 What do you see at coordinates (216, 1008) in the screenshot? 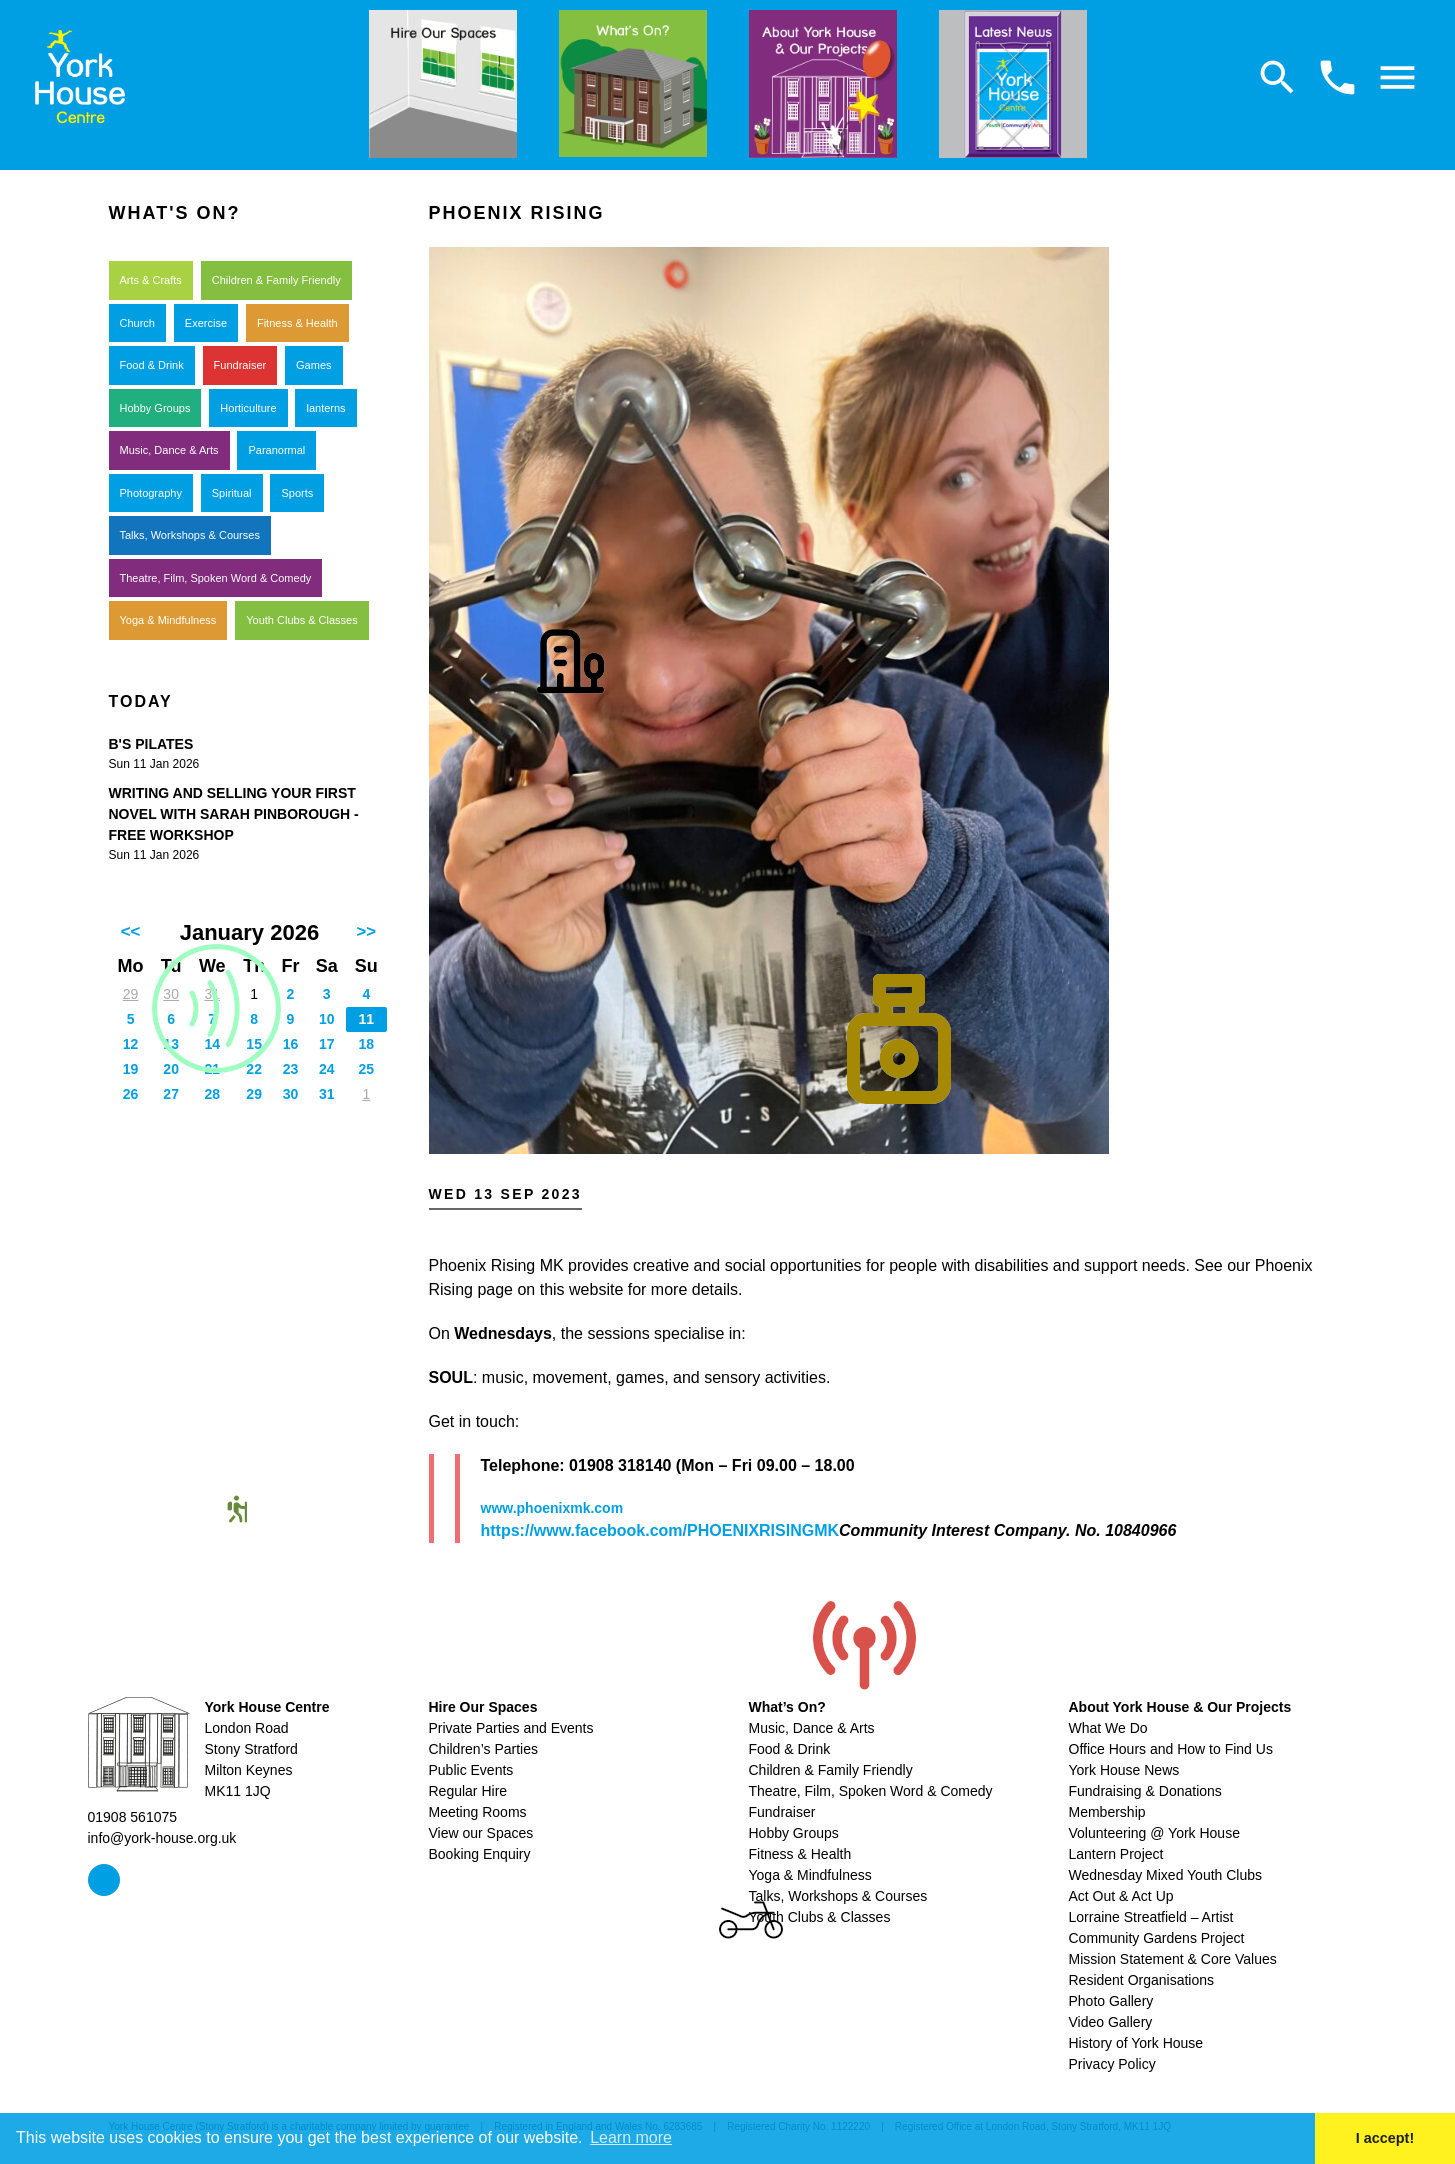
I see `tap to pay with contactless payment` at bounding box center [216, 1008].